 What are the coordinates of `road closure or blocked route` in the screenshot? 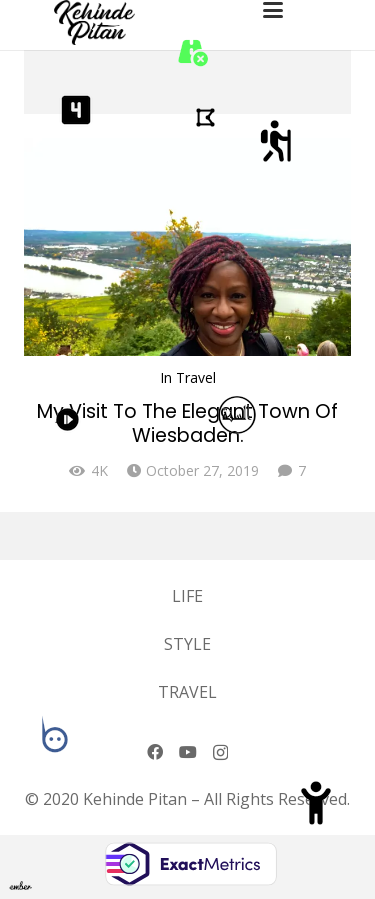 It's located at (191, 51).